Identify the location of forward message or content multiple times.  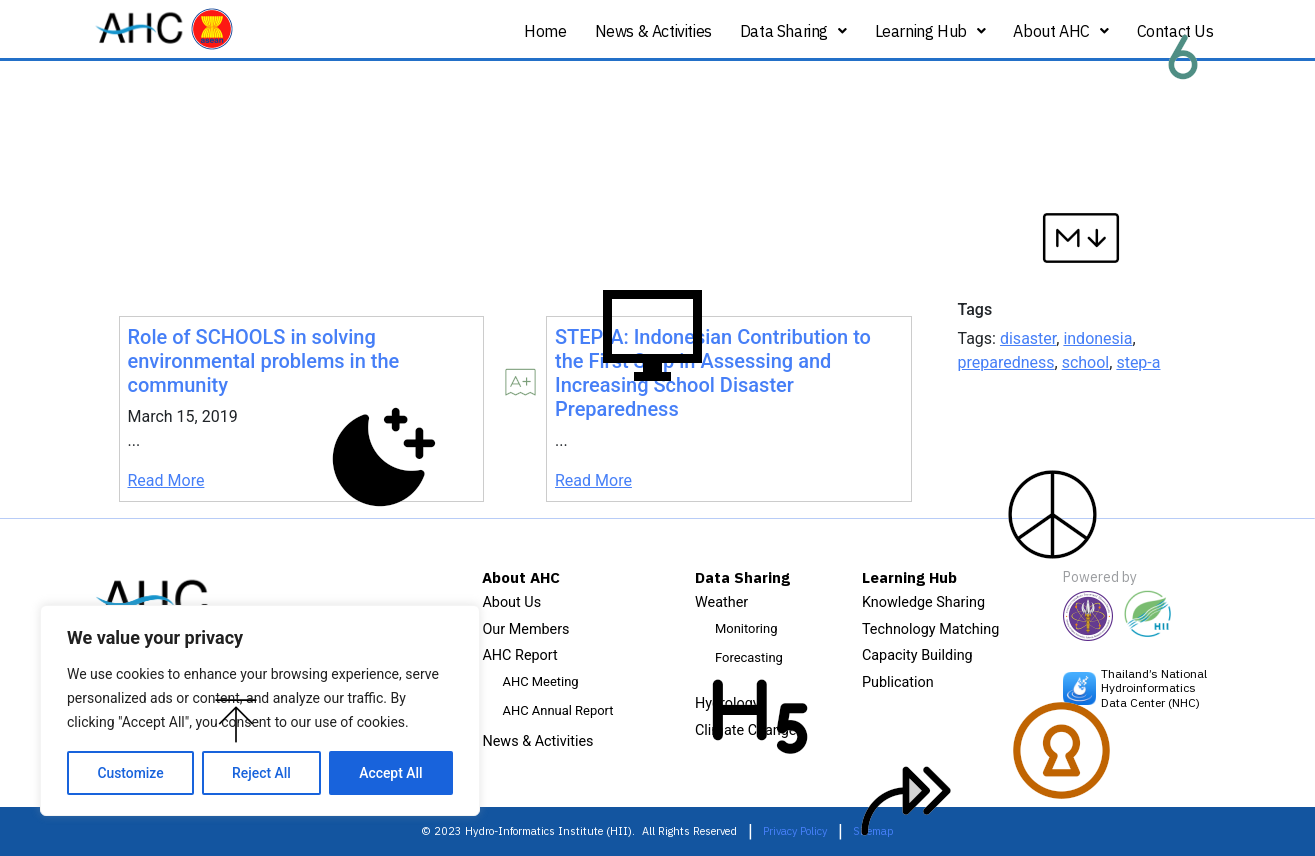
(906, 801).